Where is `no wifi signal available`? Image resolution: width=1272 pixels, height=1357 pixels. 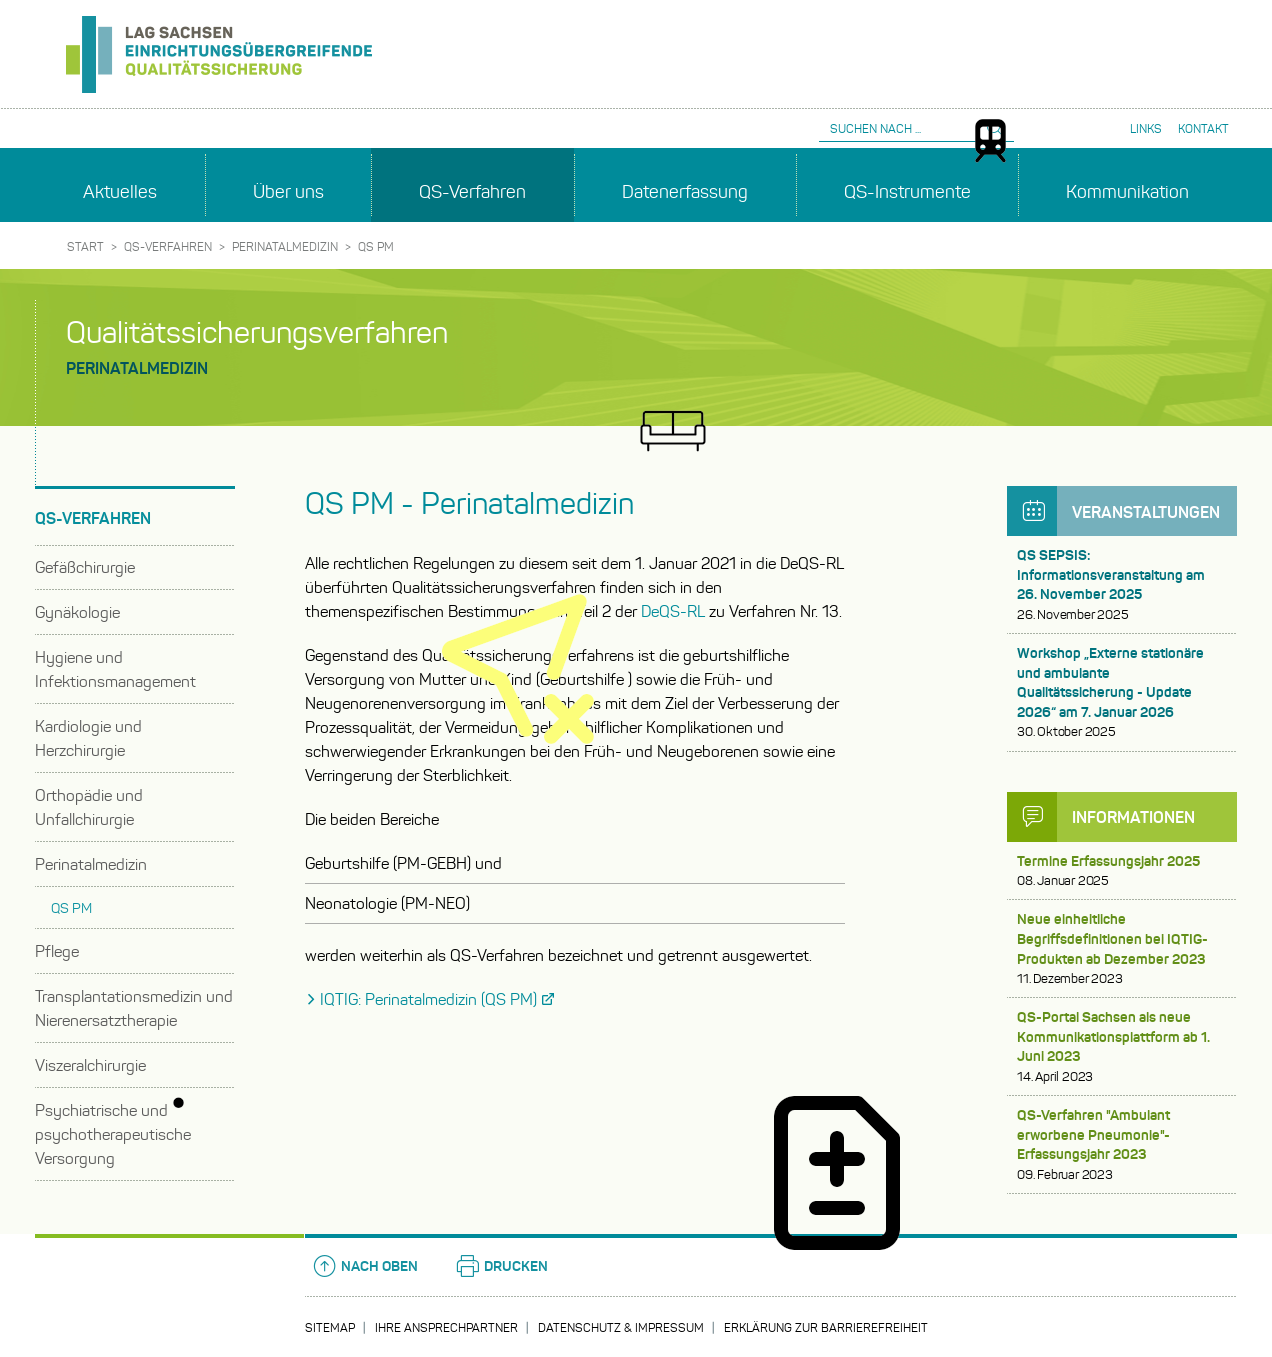
no wifi signal available is located at coordinates (178, 1071).